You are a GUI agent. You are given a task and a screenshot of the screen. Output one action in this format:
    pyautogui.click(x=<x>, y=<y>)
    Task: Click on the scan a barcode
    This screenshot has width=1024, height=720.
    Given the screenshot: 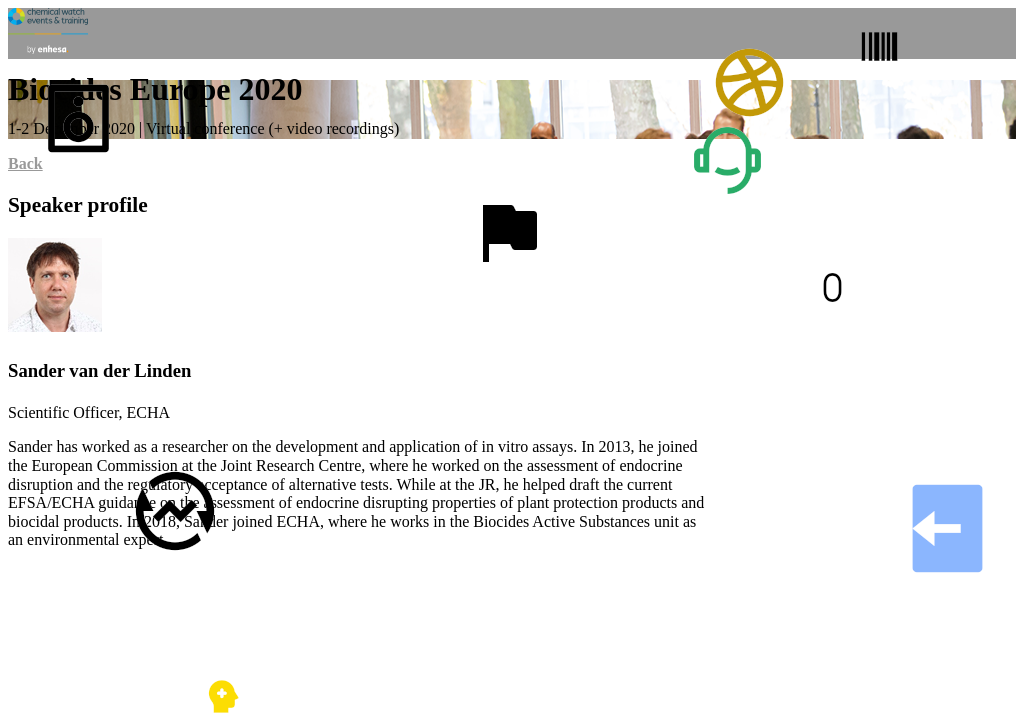 What is the action you would take?
    pyautogui.click(x=879, y=46)
    